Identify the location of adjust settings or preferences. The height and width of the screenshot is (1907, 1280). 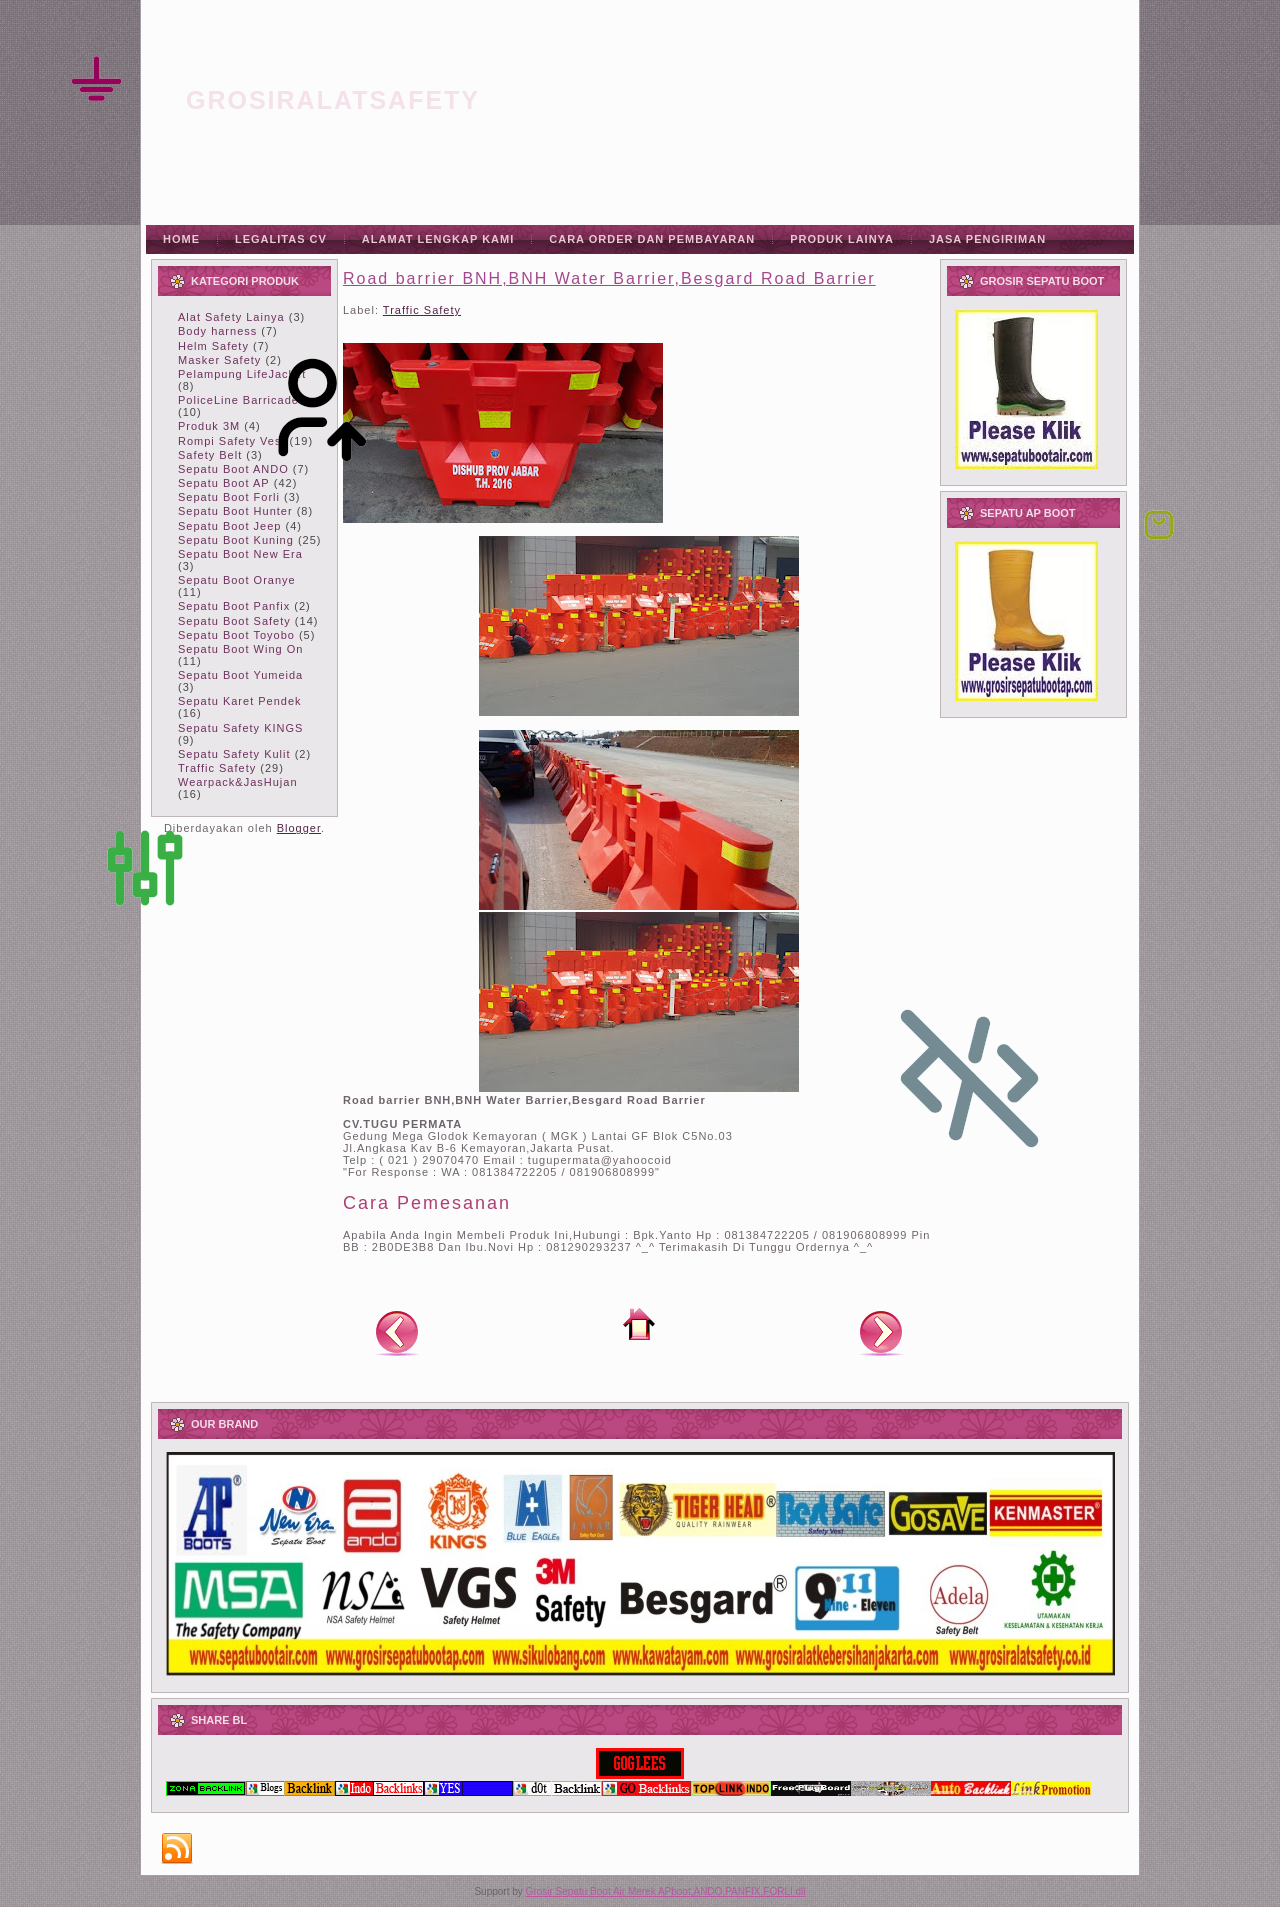
(145, 868).